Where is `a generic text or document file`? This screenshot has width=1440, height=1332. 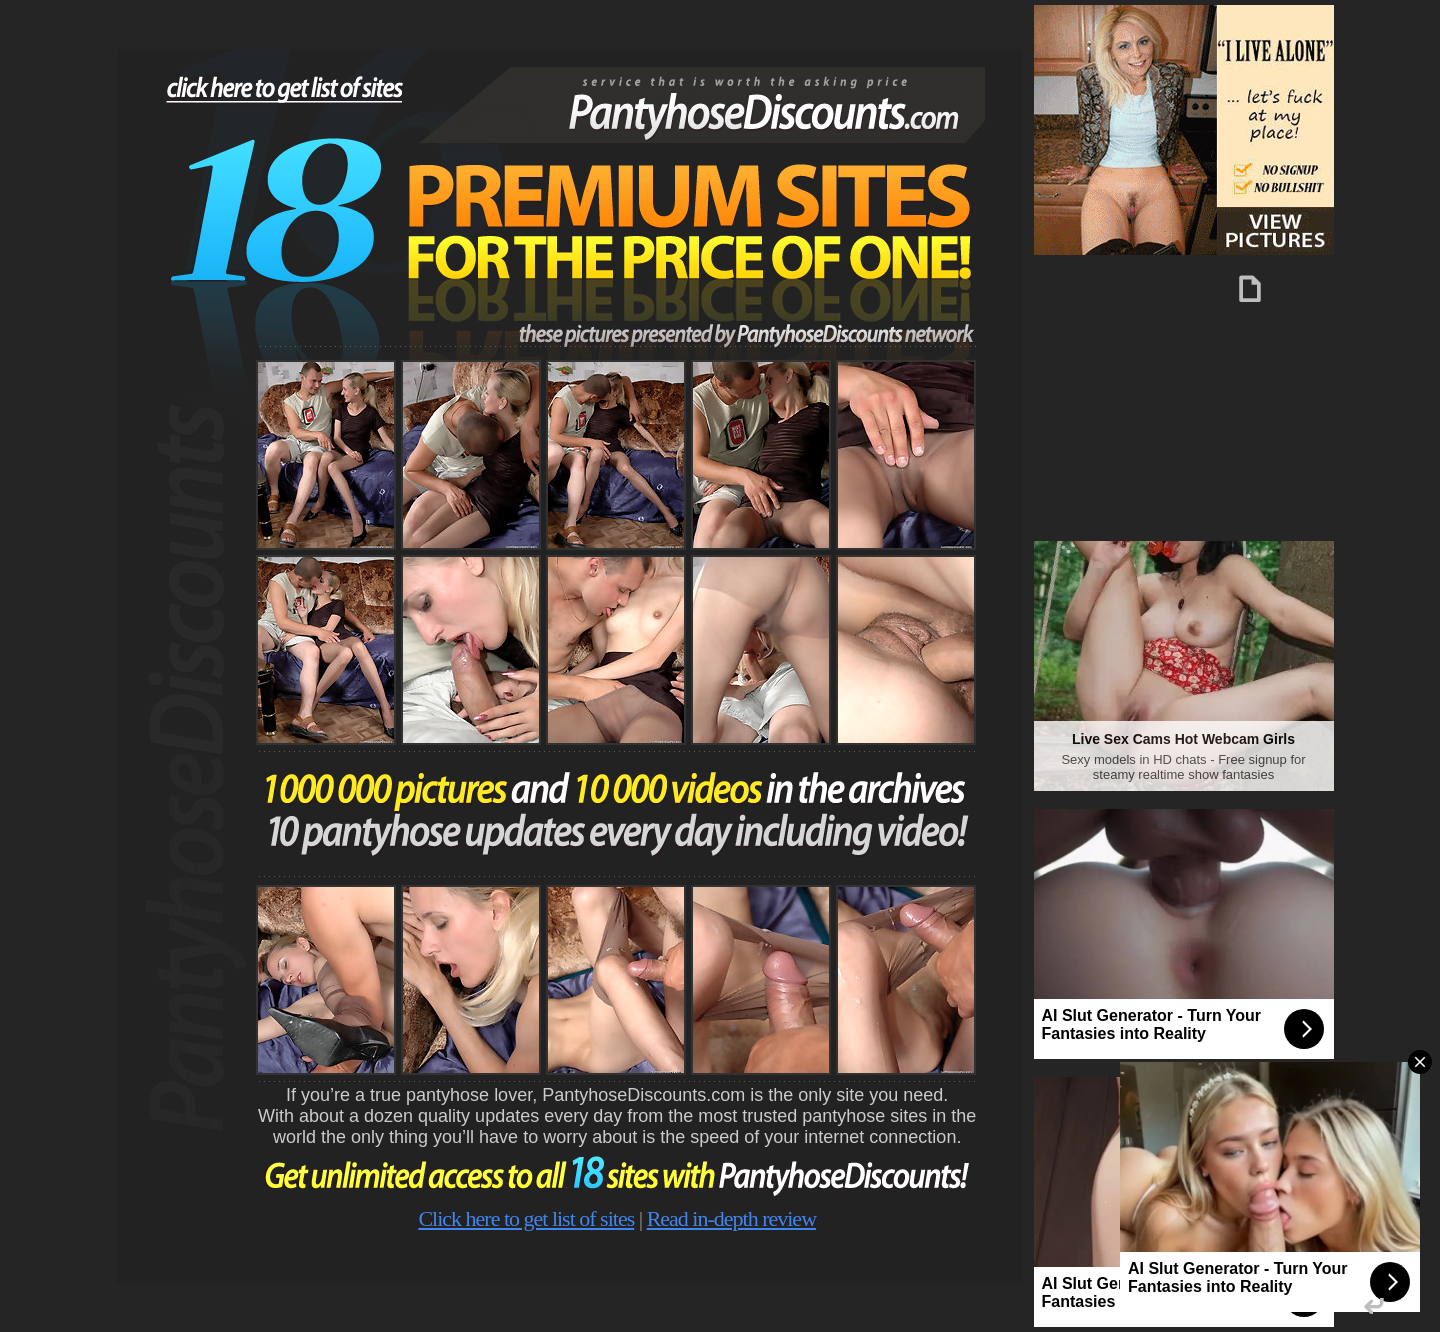 a generic text or document file is located at coordinates (1250, 288).